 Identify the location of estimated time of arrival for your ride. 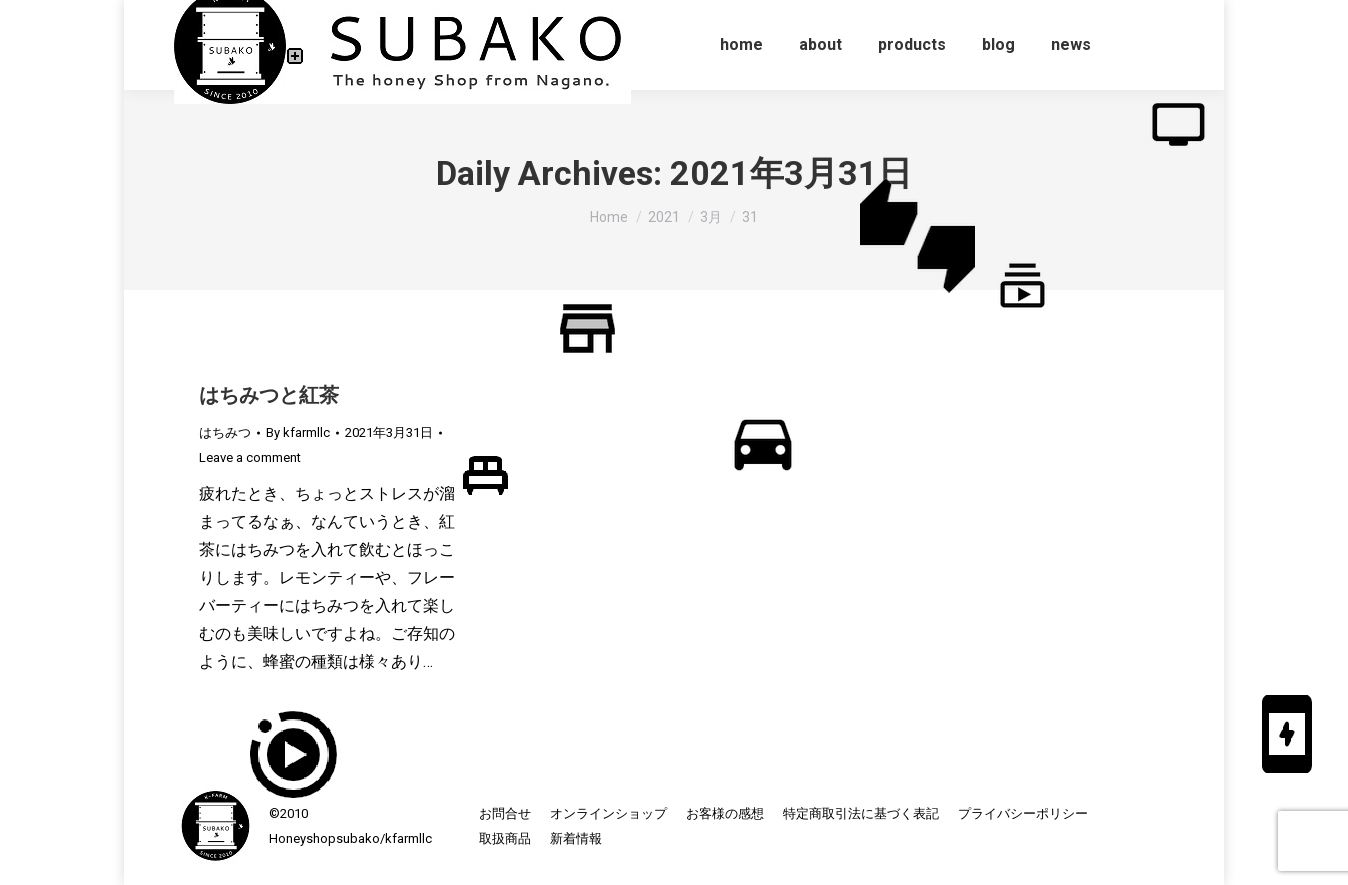
(763, 445).